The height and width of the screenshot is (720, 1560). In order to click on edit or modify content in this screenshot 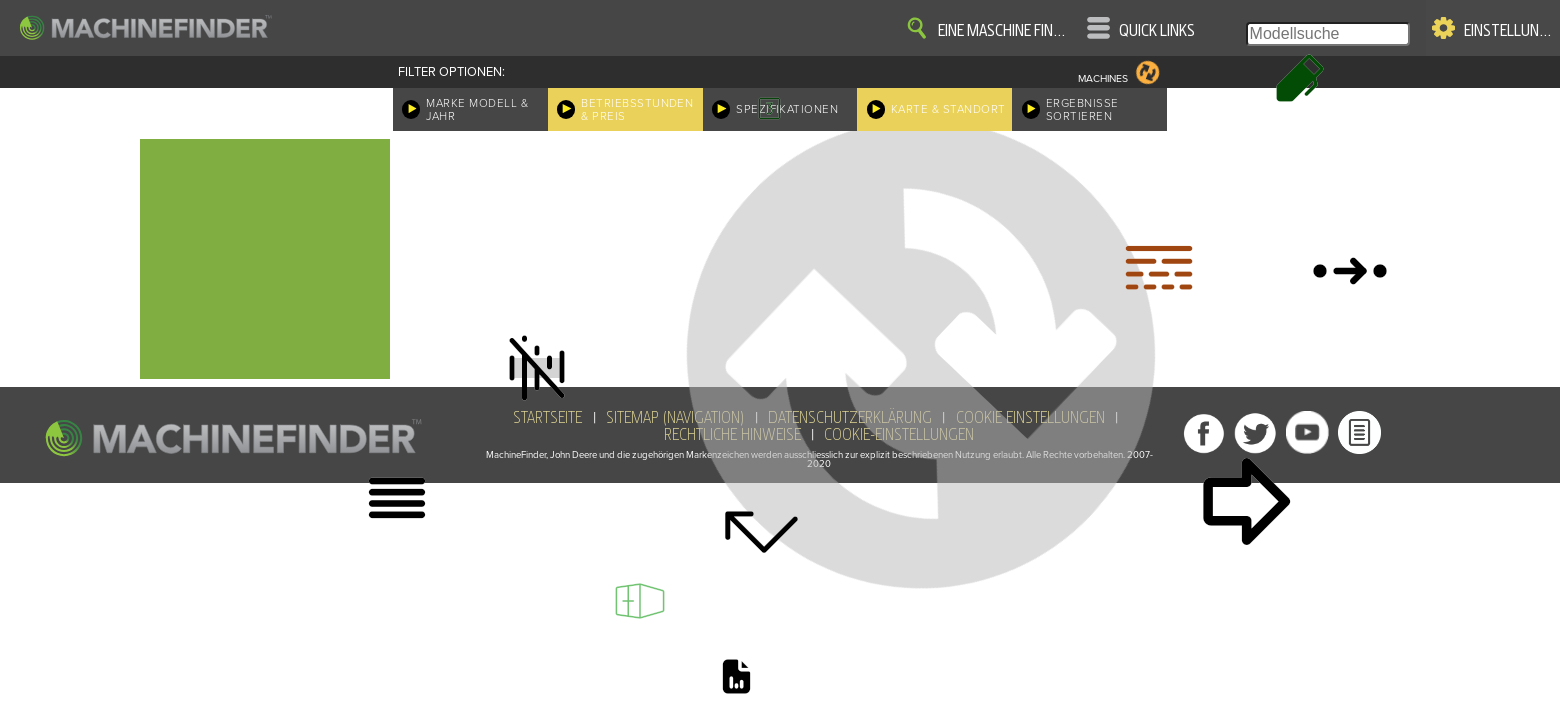, I will do `click(1299, 79)`.